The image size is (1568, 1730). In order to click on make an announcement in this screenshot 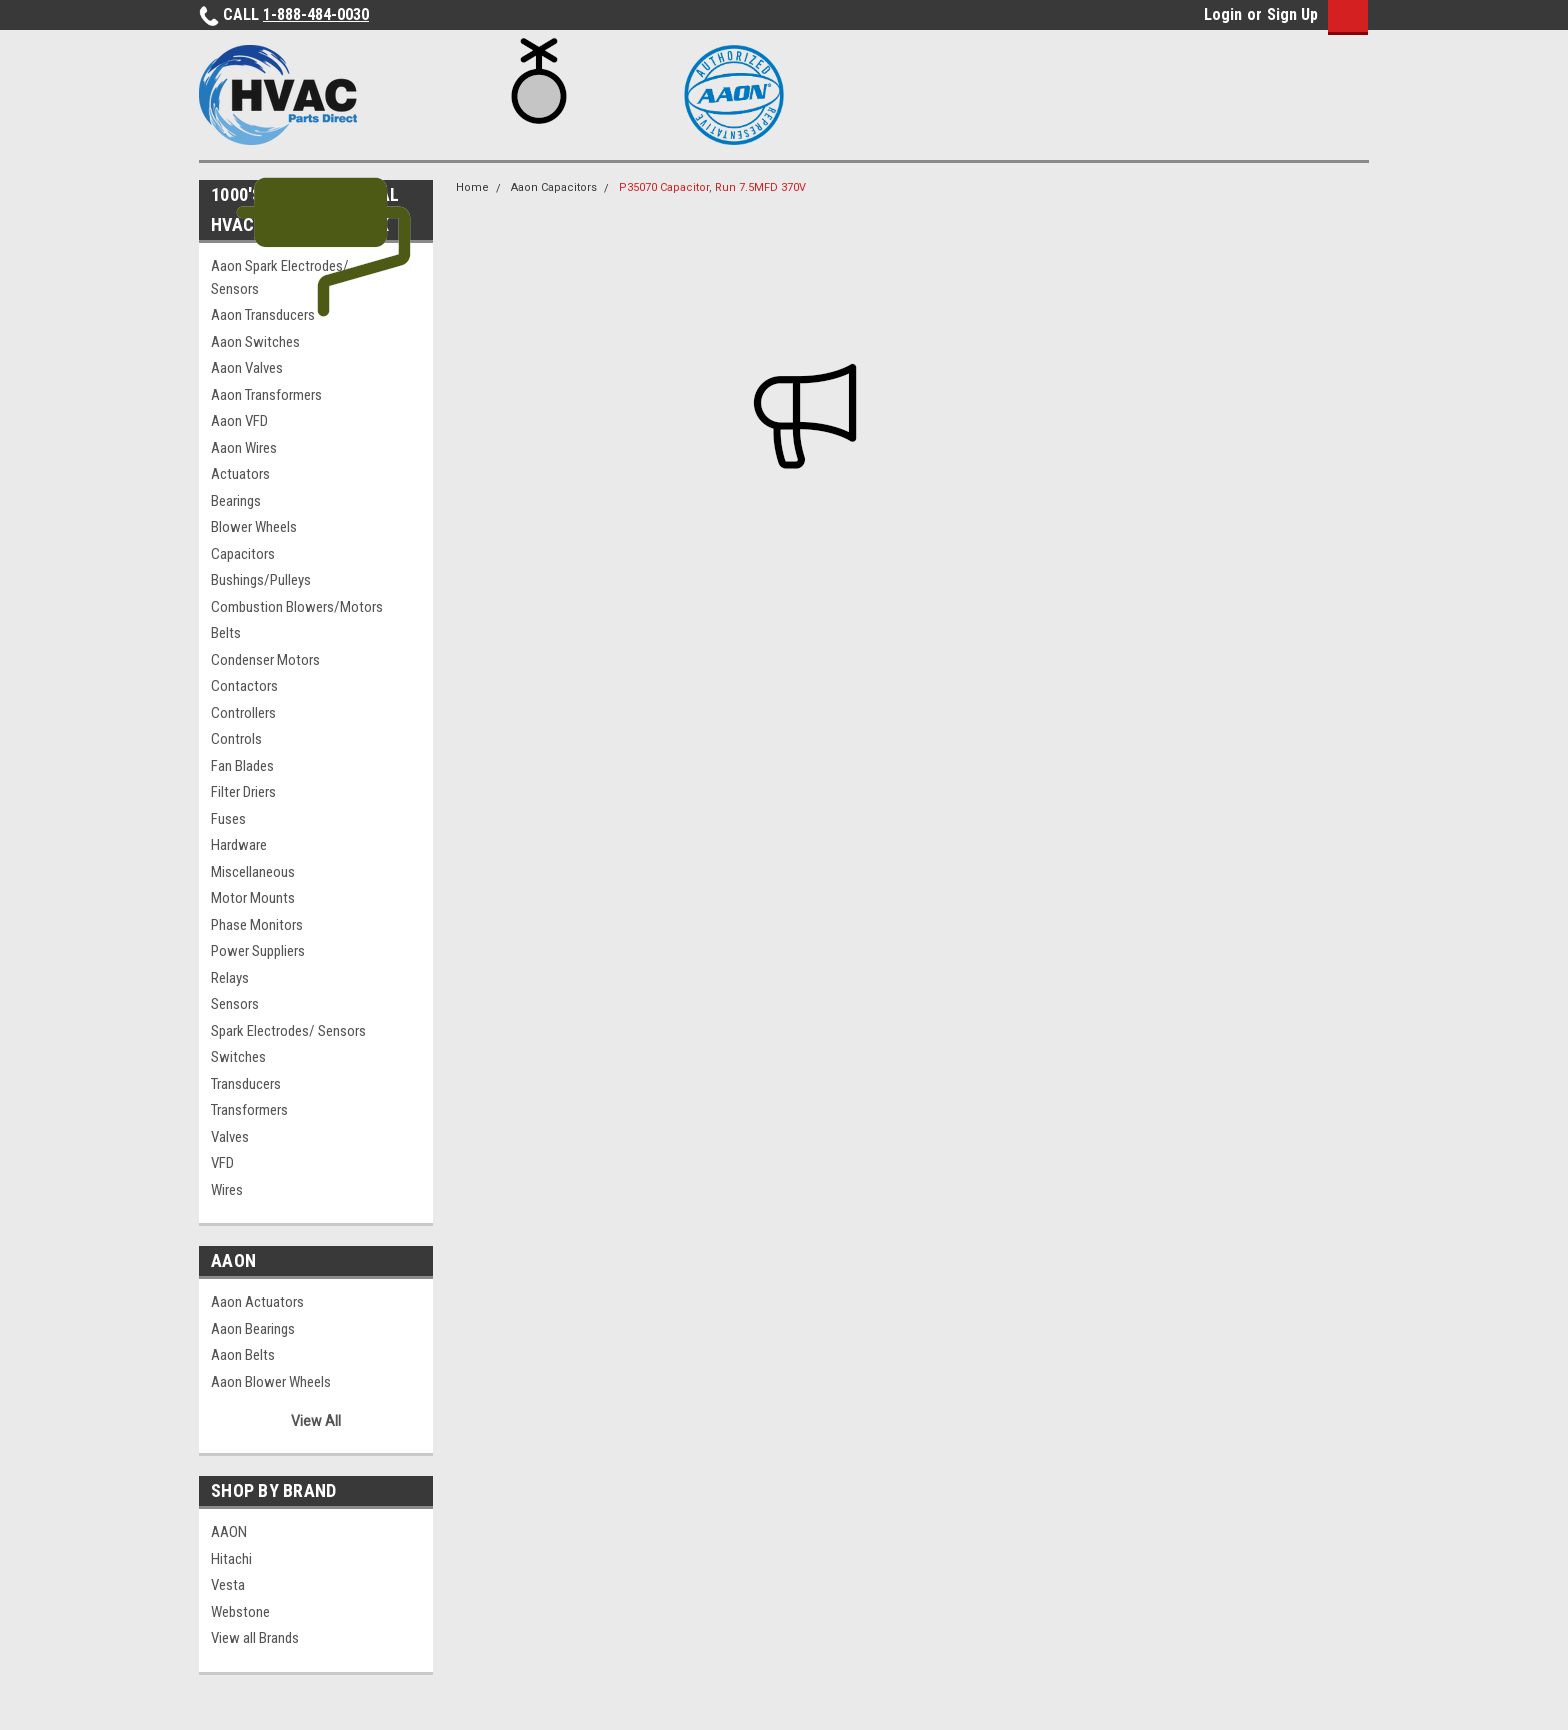, I will do `click(807, 417)`.